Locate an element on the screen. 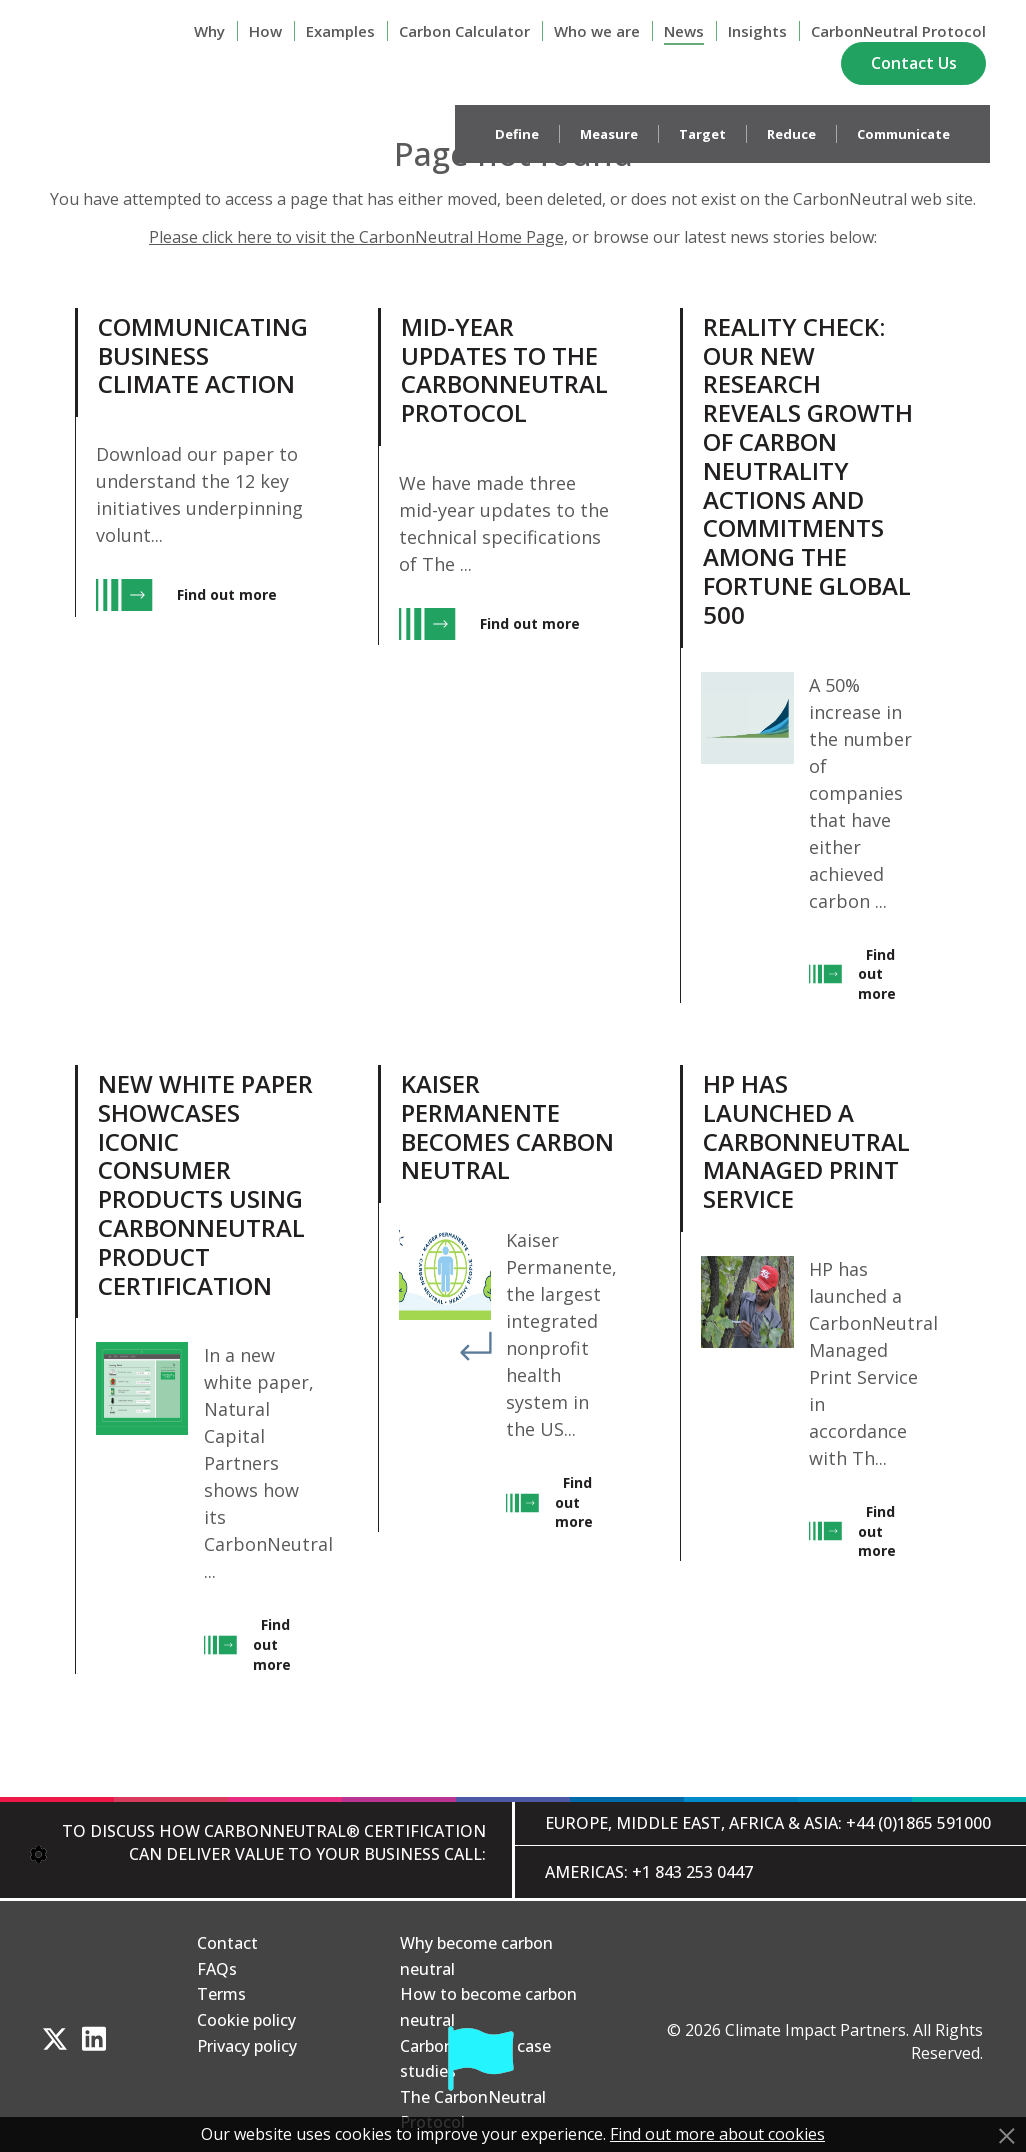  flag or report content is located at coordinates (480, 2058).